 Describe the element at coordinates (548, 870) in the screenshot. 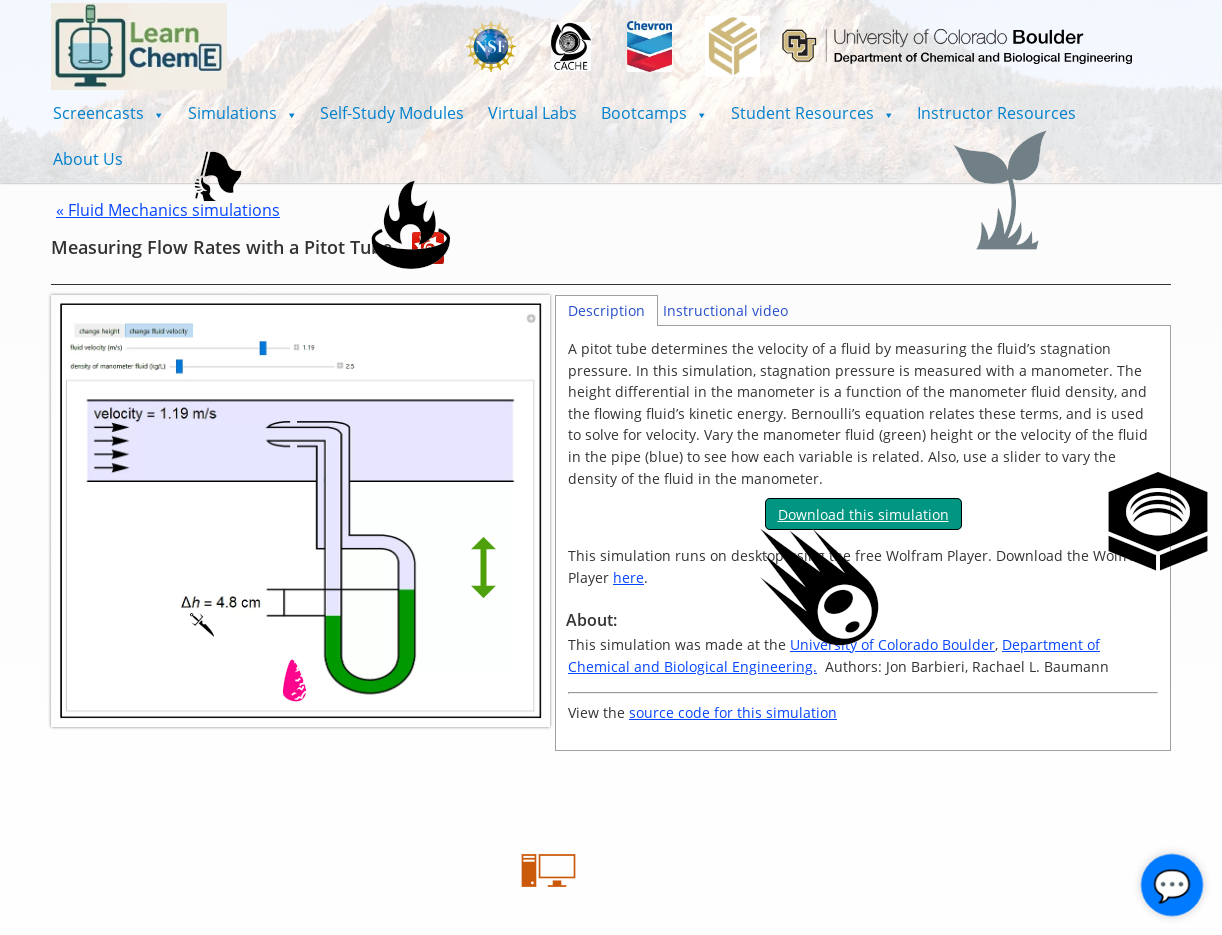

I see `access desktop or PC gaming mode` at that location.